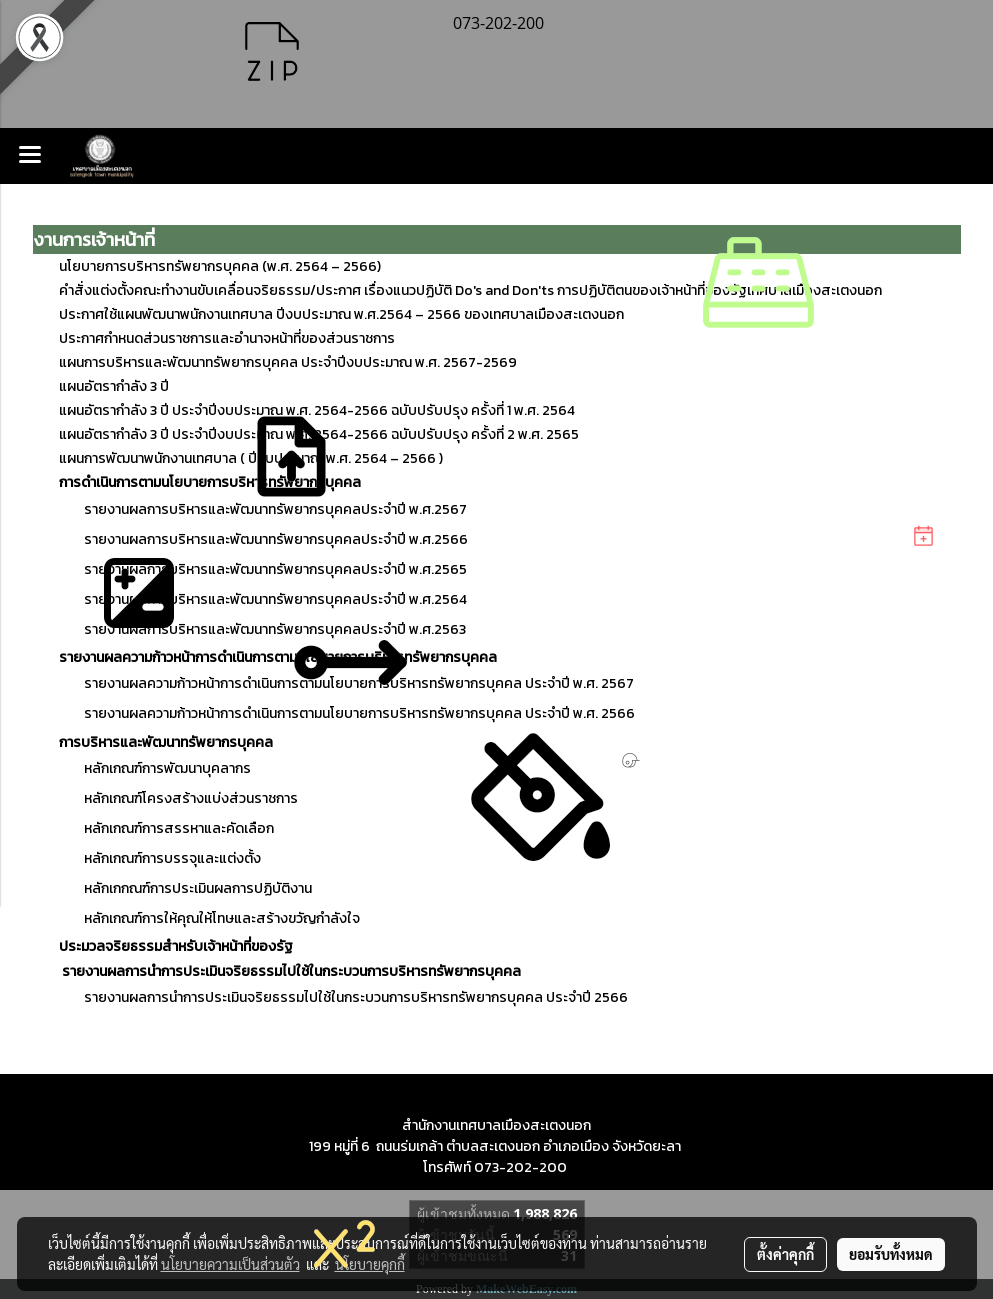 The width and height of the screenshot is (993, 1299). What do you see at coordinates (923, 536) in the screenshot?
I see `add a new event to your calendar` at bounding box center [923, 536].